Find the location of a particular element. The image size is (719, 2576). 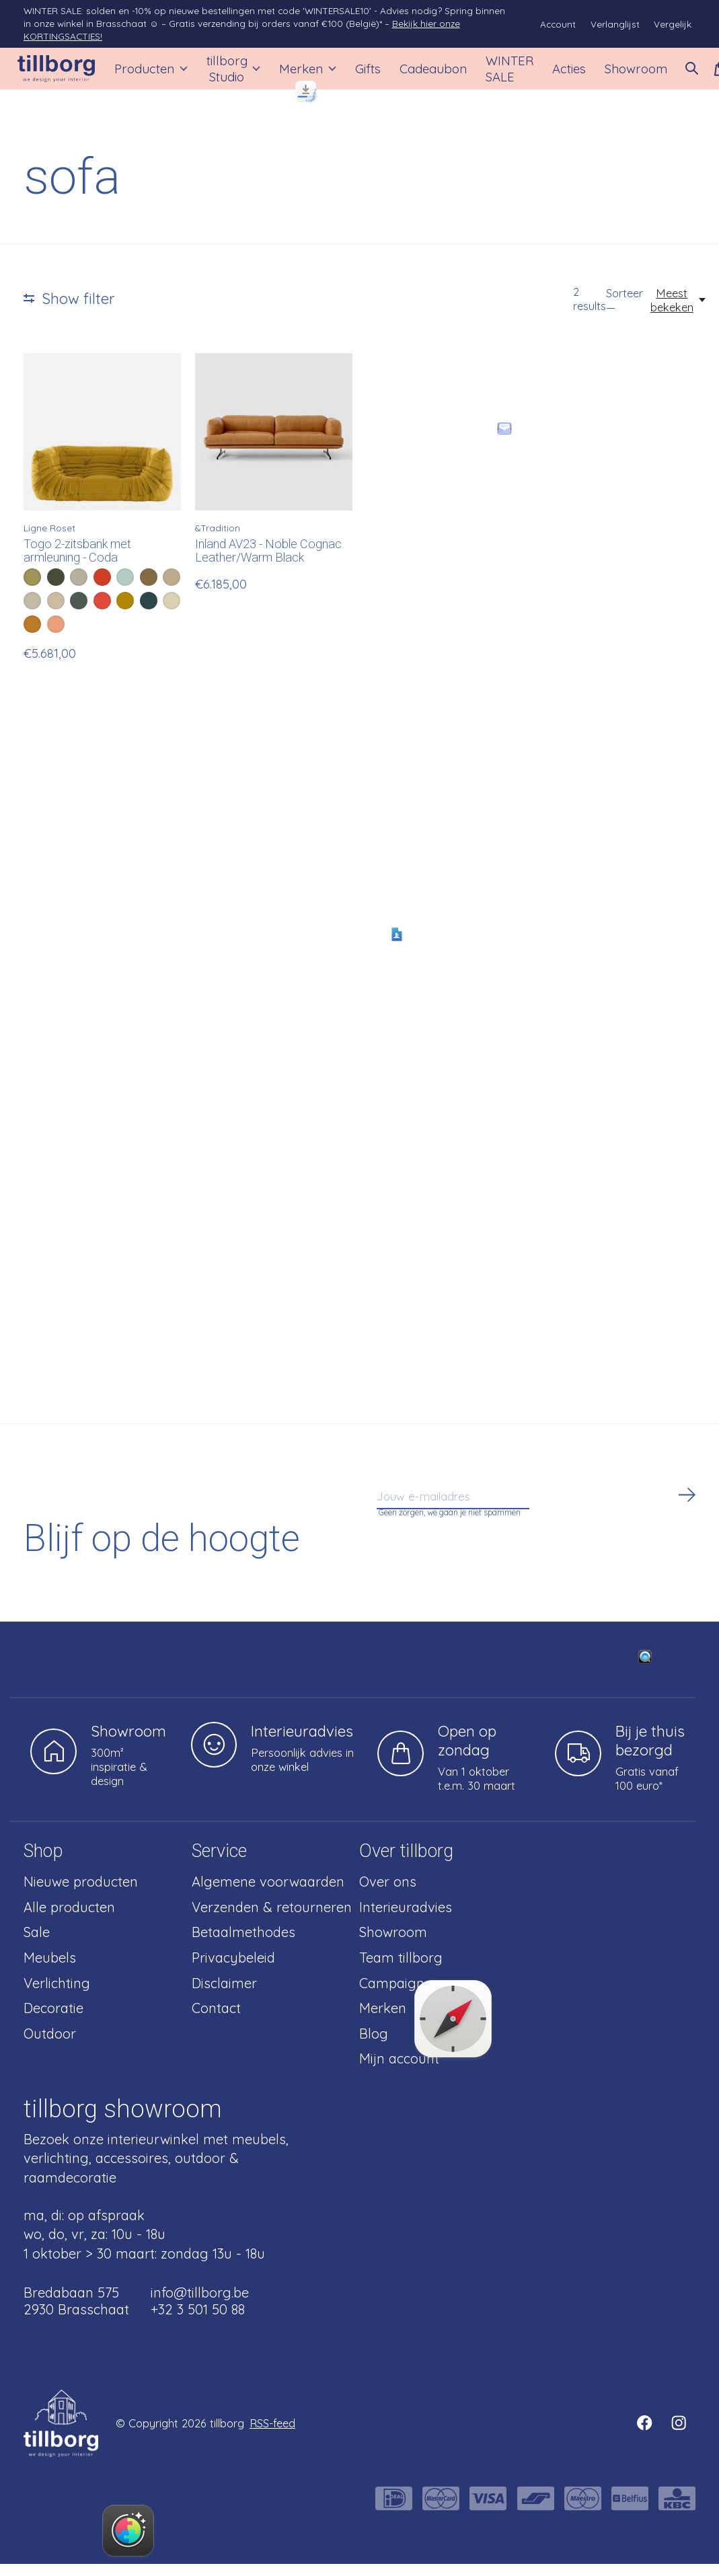

open QuickTime Player to watch videos is located at coordinates (645, 1657).